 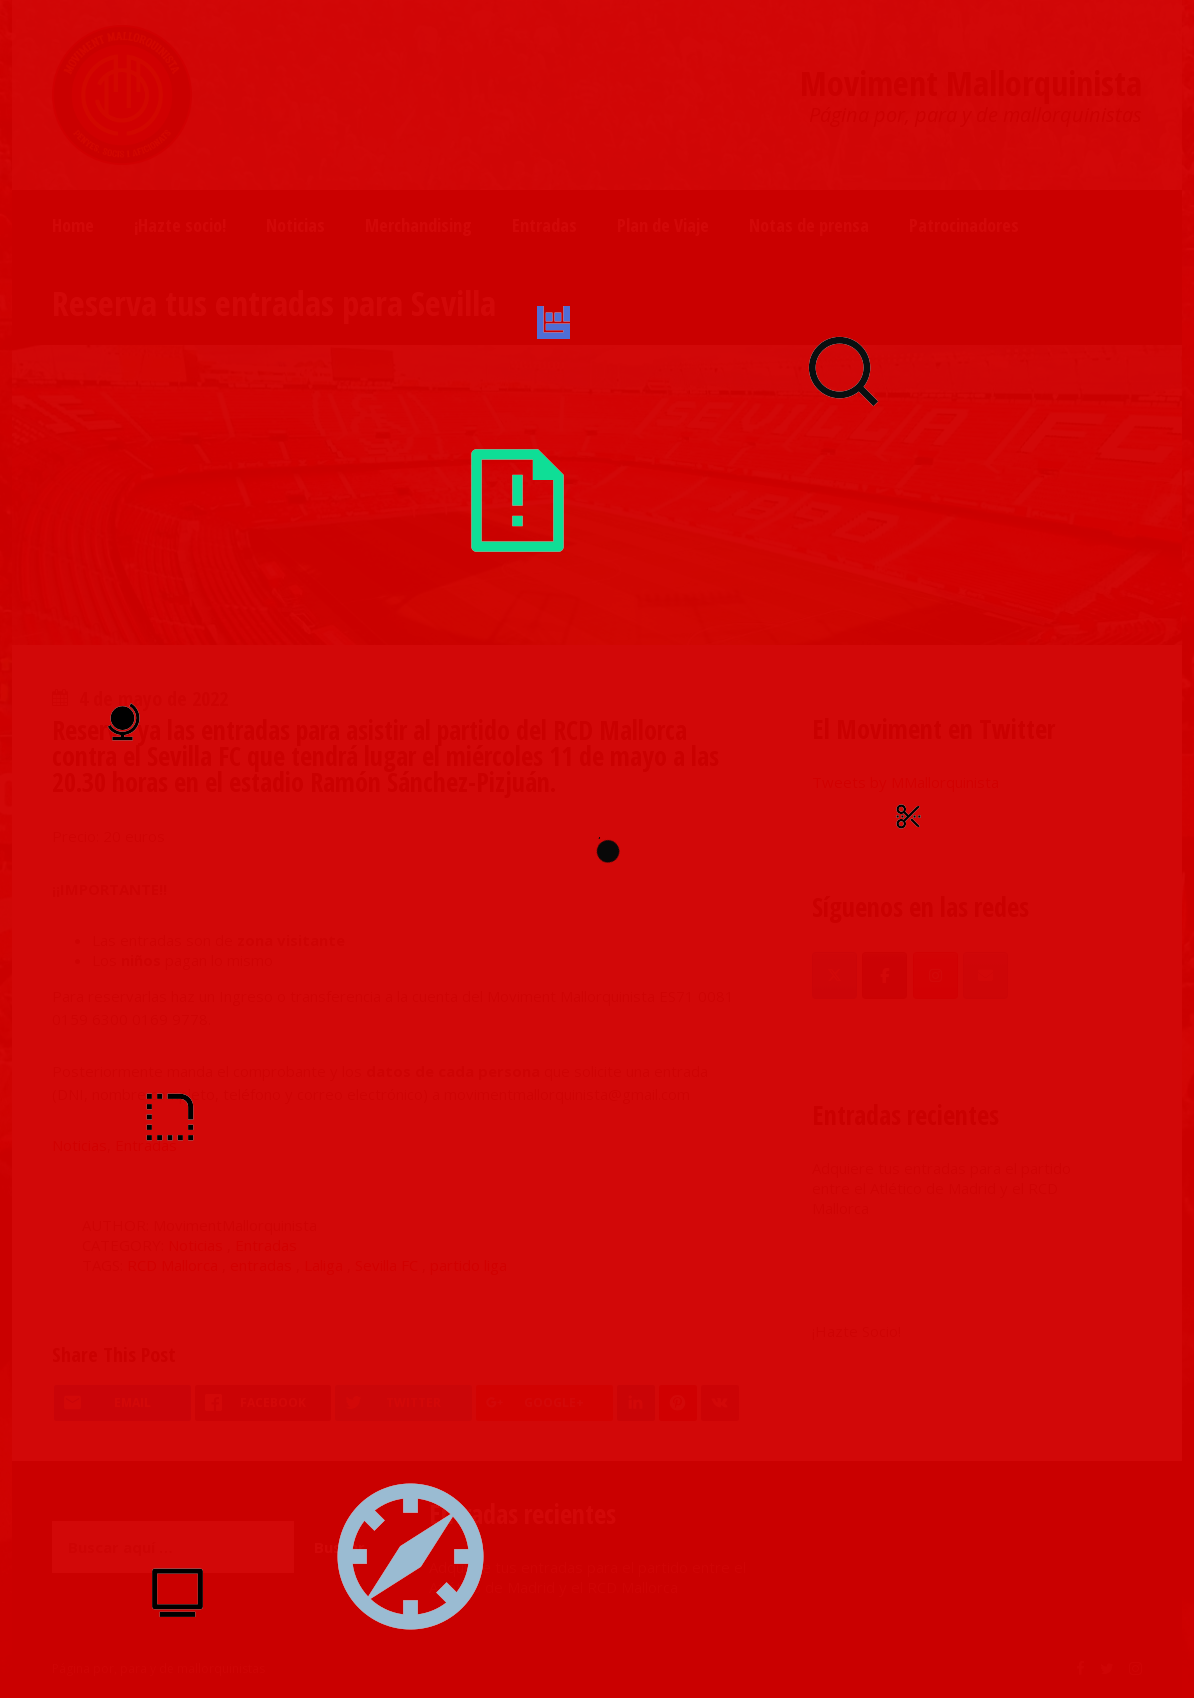 I want to click on open safari web browser, so click(x=410, y=1556).